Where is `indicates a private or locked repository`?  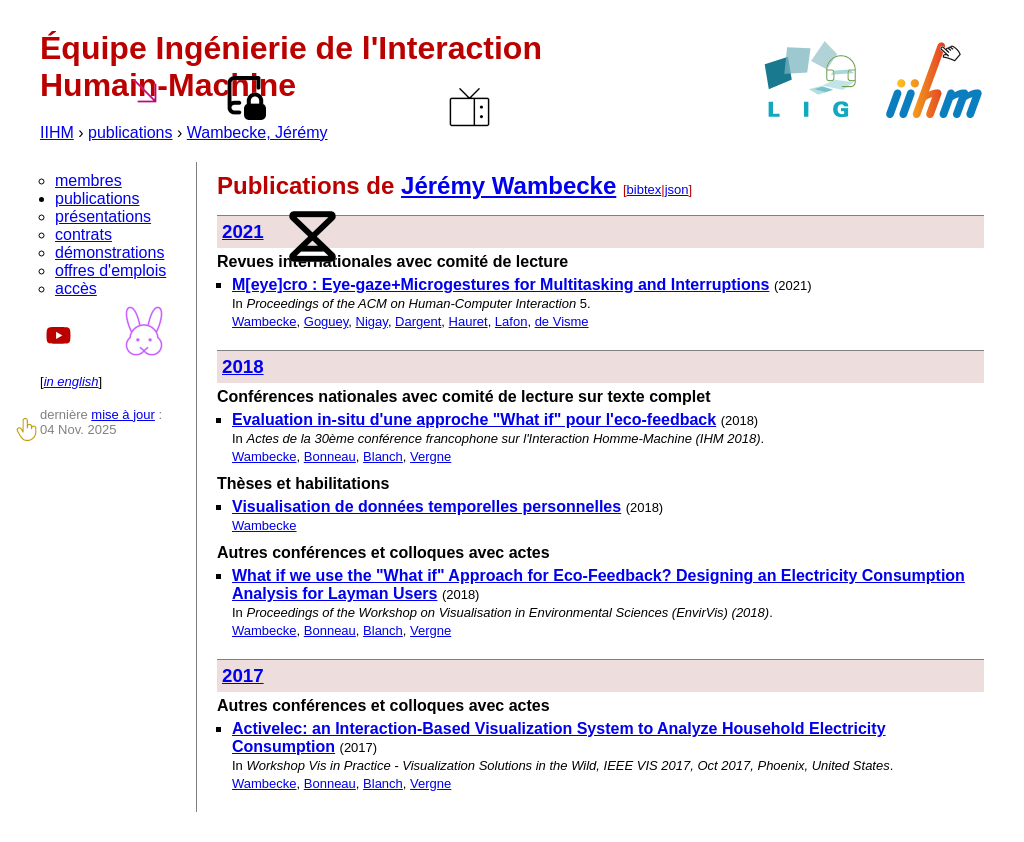
indicates a private or locked repository is located at coordinates (244, 98).